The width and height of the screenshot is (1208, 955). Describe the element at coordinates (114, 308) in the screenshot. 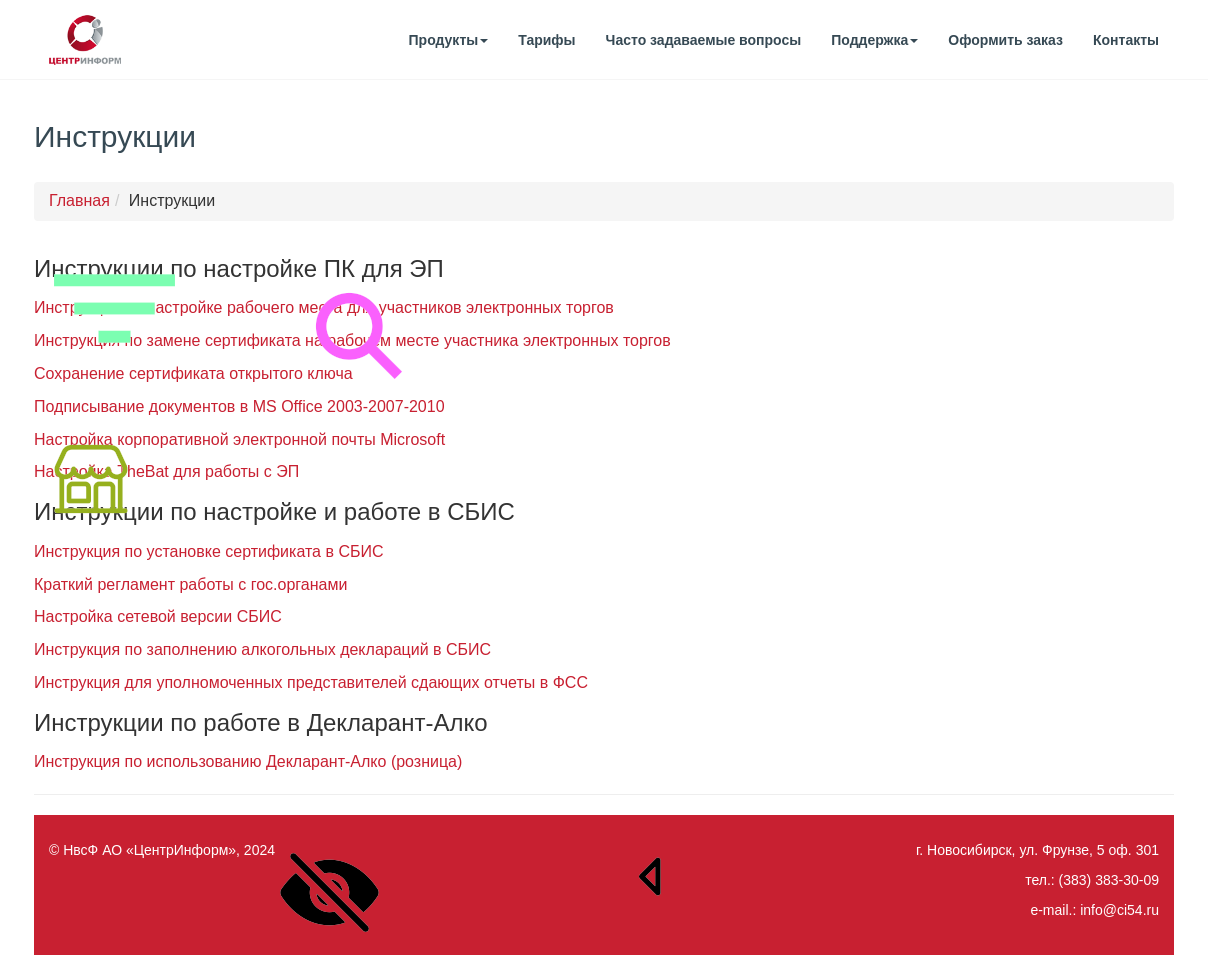

I see `filter list or search results` at that location.